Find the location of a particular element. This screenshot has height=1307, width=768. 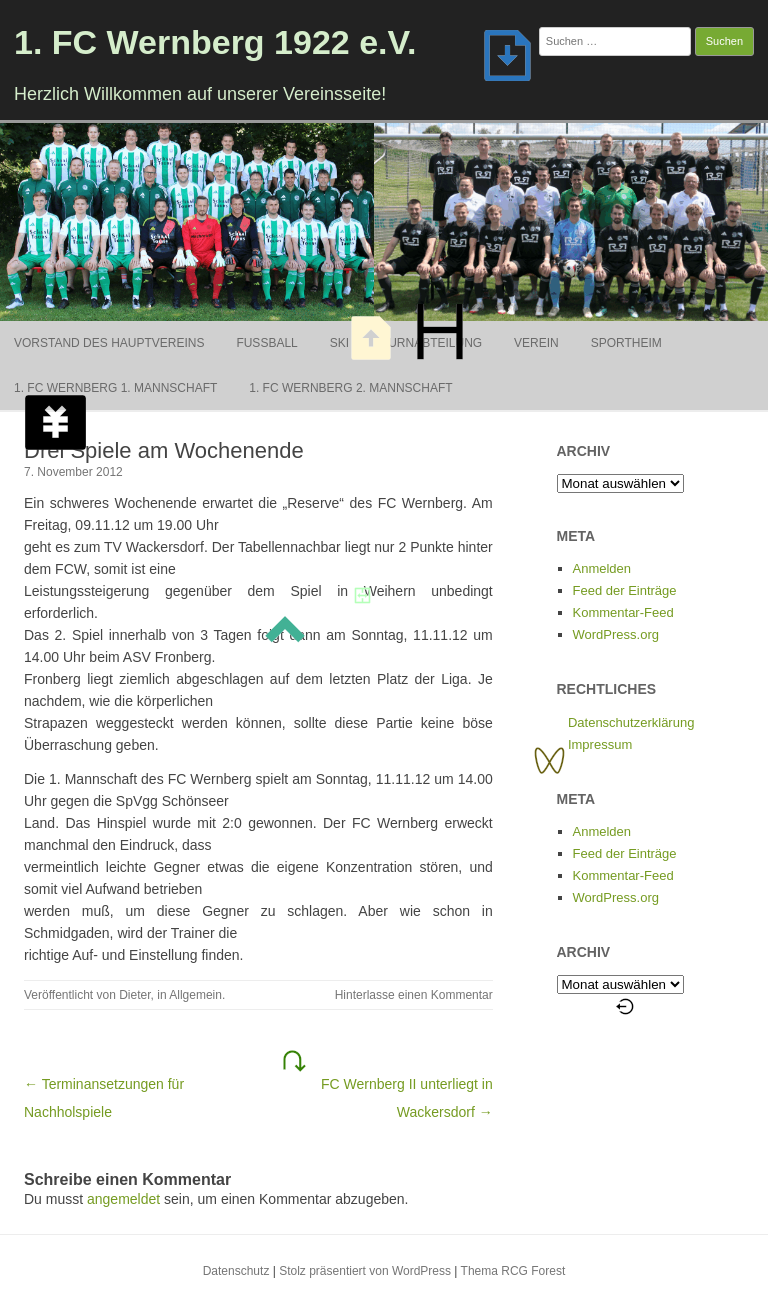

open wechat channels is located at coordinates (549, 760).